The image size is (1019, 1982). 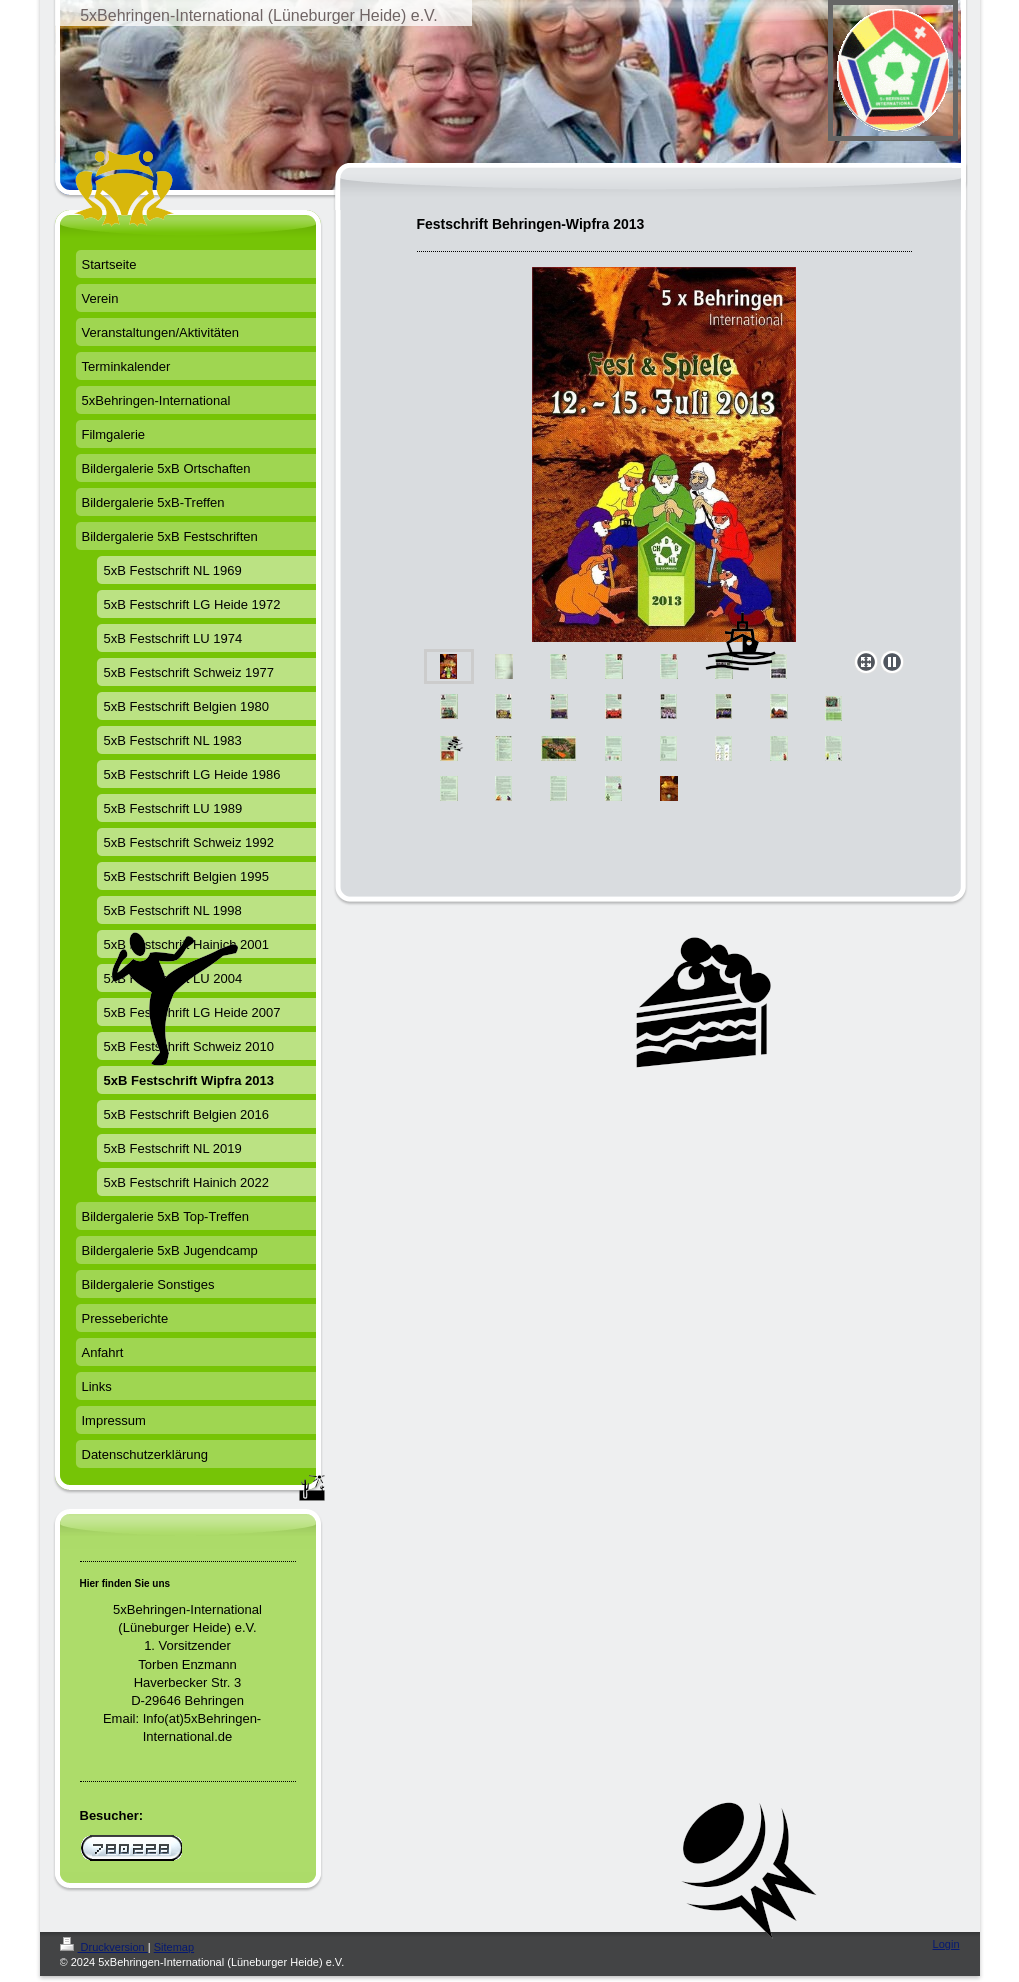 What do you see at coordinates (742, 640) in the screenshot?
I see `select cruiser ship unit` at bounding box center [742, 640].